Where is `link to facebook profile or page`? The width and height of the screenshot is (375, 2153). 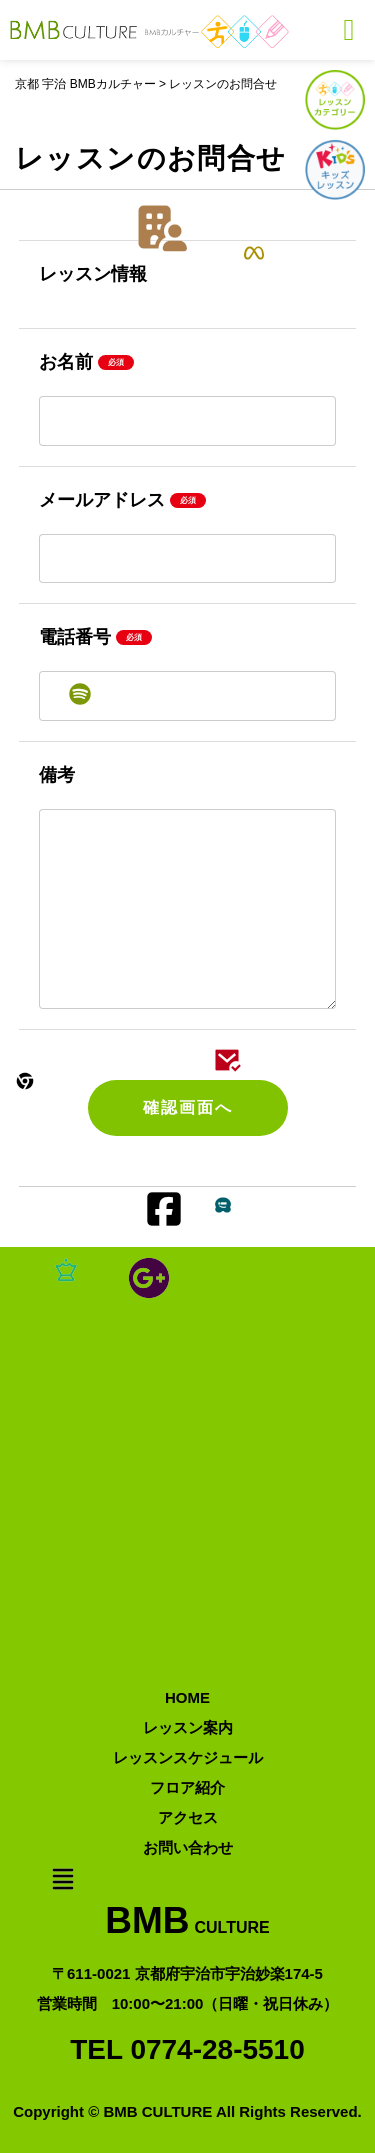 link to facebook profile or page is located at coordinates (164, 1209).